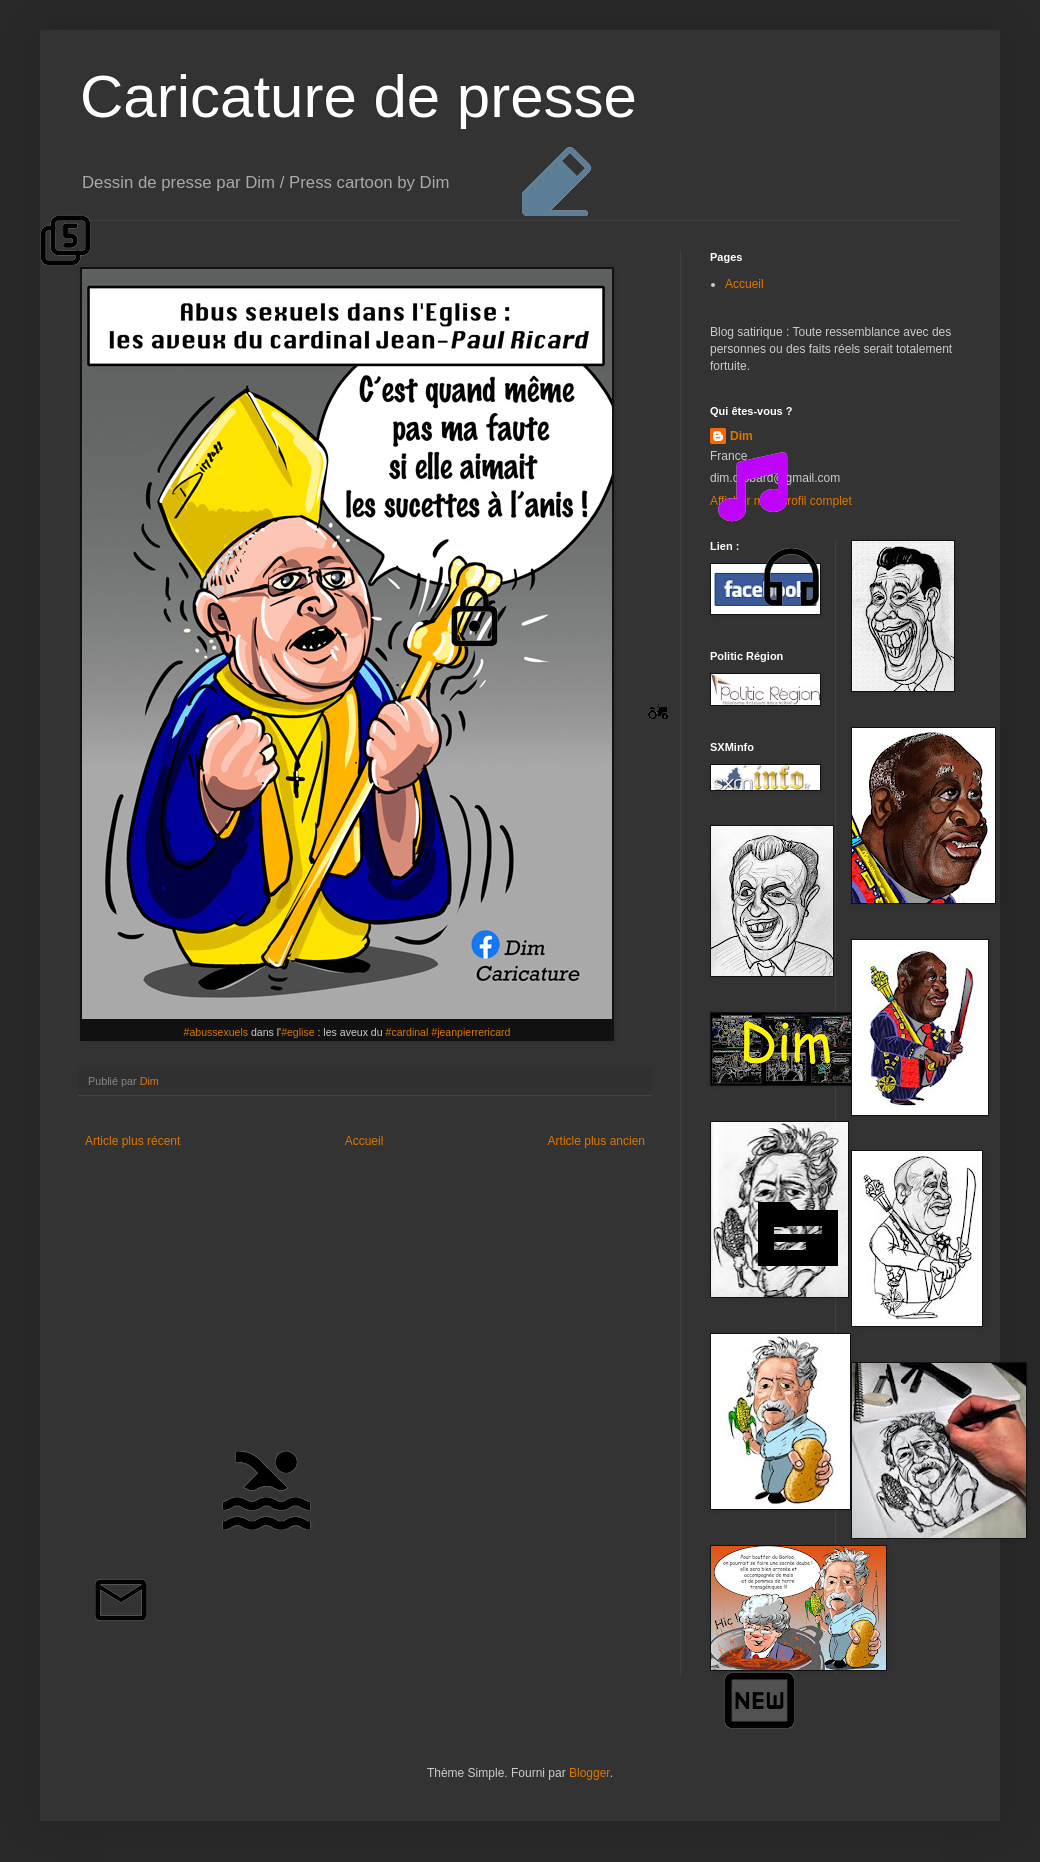 This screenshot has height=1862, width=1040. Describe the element at coordinates (65, 240) in the screenshot. I see `view 5 stacked items or layers` at that location.